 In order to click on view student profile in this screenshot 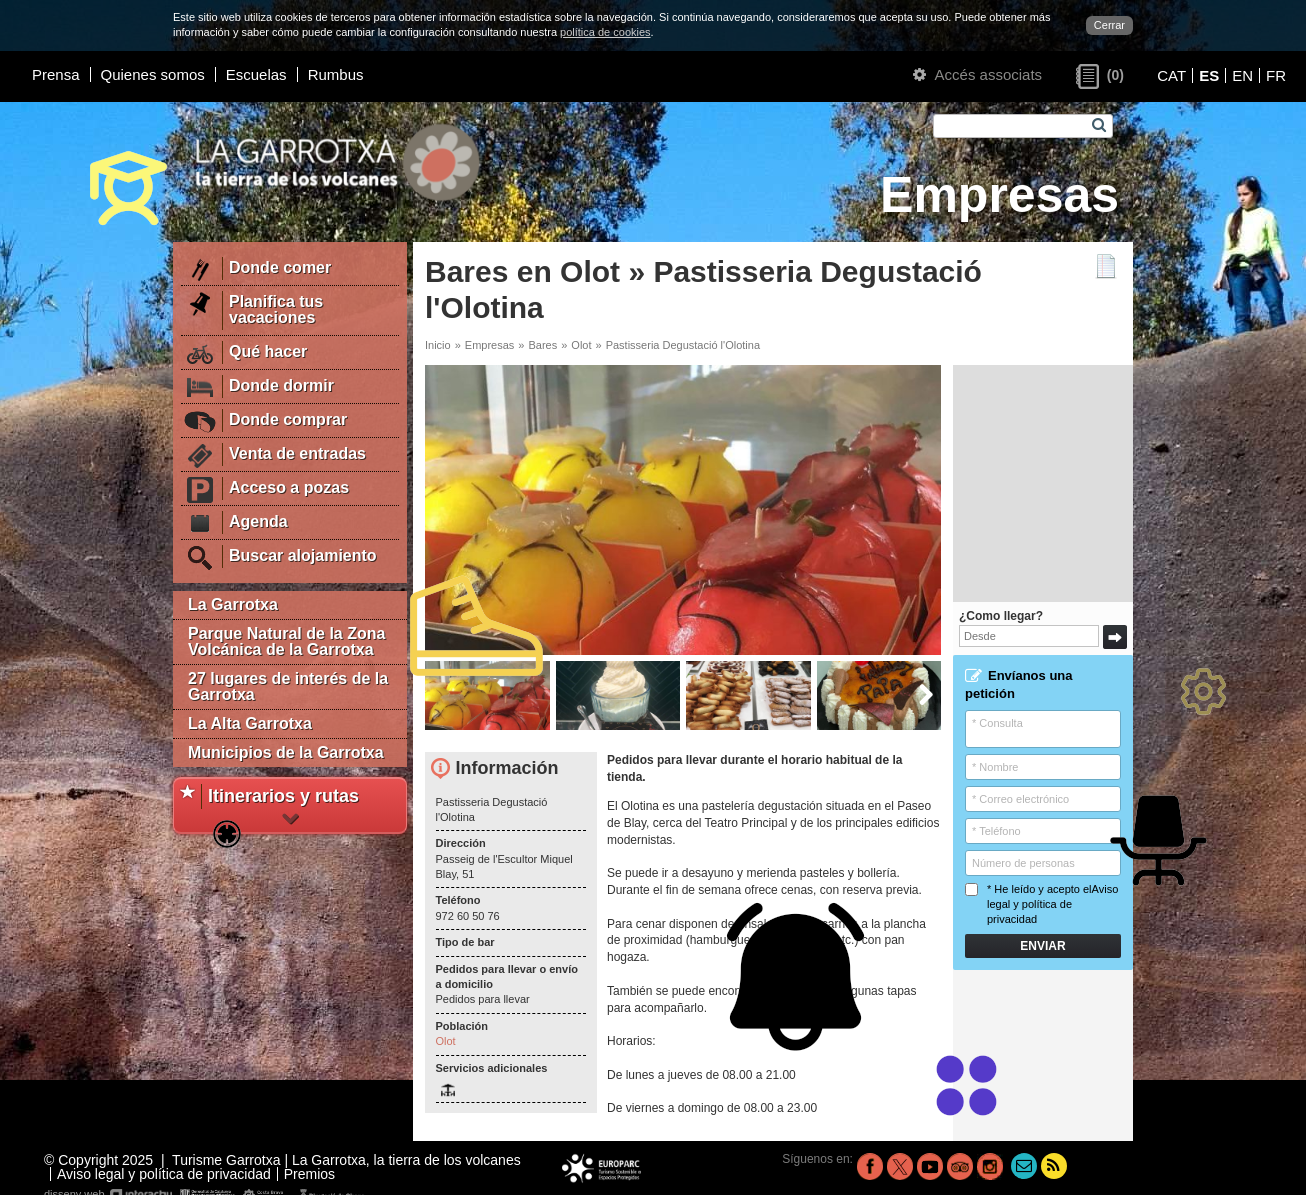, I will do `click(128, 189)`.